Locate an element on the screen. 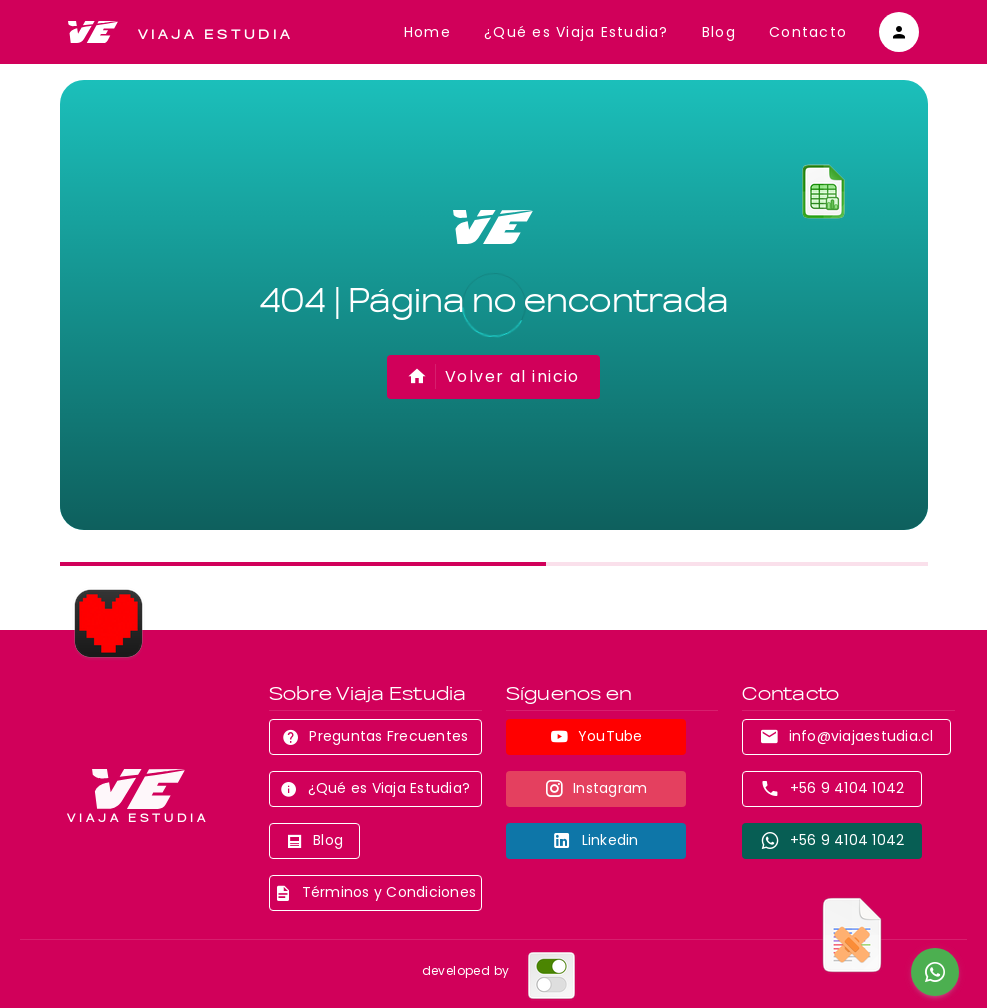  launch undertale is located at coordinates (108, 623).